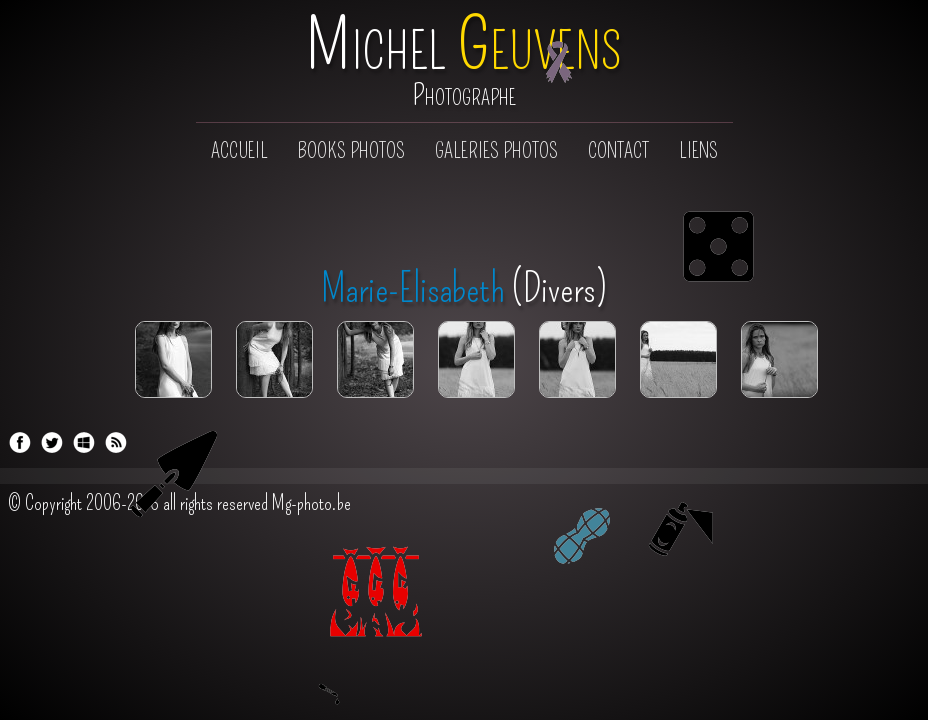 This screenshot has width=928, height=720. Describe the element at coordinates (329, 694) in the screenshot. I see `select a color from the canvas` at that location.